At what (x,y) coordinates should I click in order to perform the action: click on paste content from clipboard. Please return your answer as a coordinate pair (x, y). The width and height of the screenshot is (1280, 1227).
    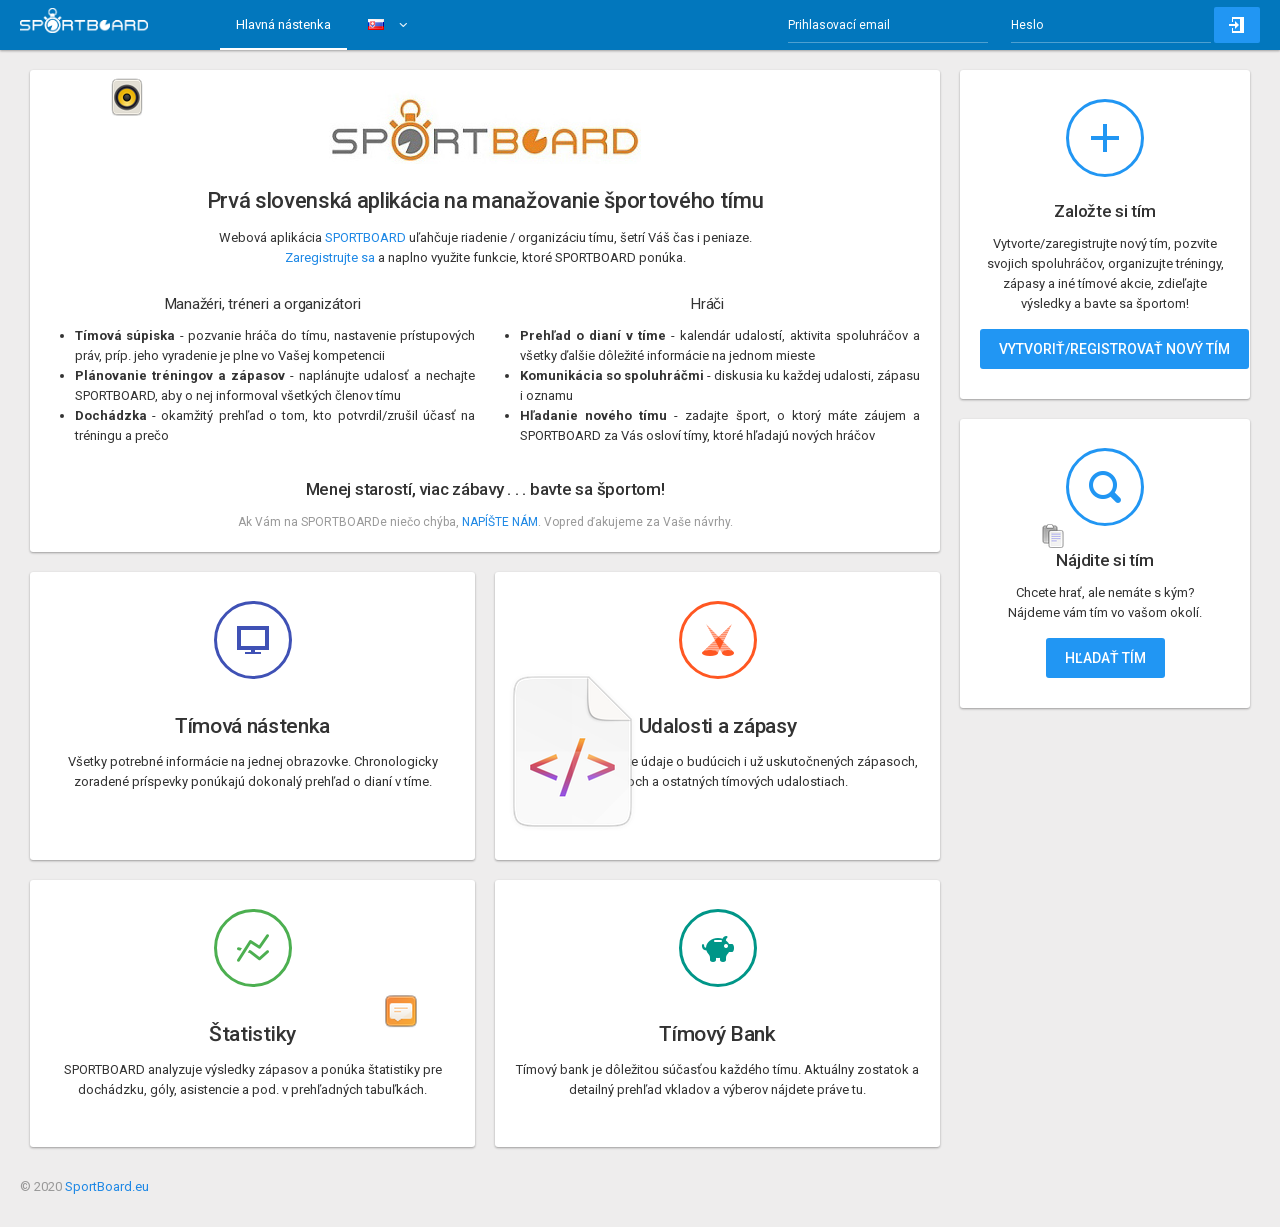
    Looking at the image, I should click on (1053, 536).